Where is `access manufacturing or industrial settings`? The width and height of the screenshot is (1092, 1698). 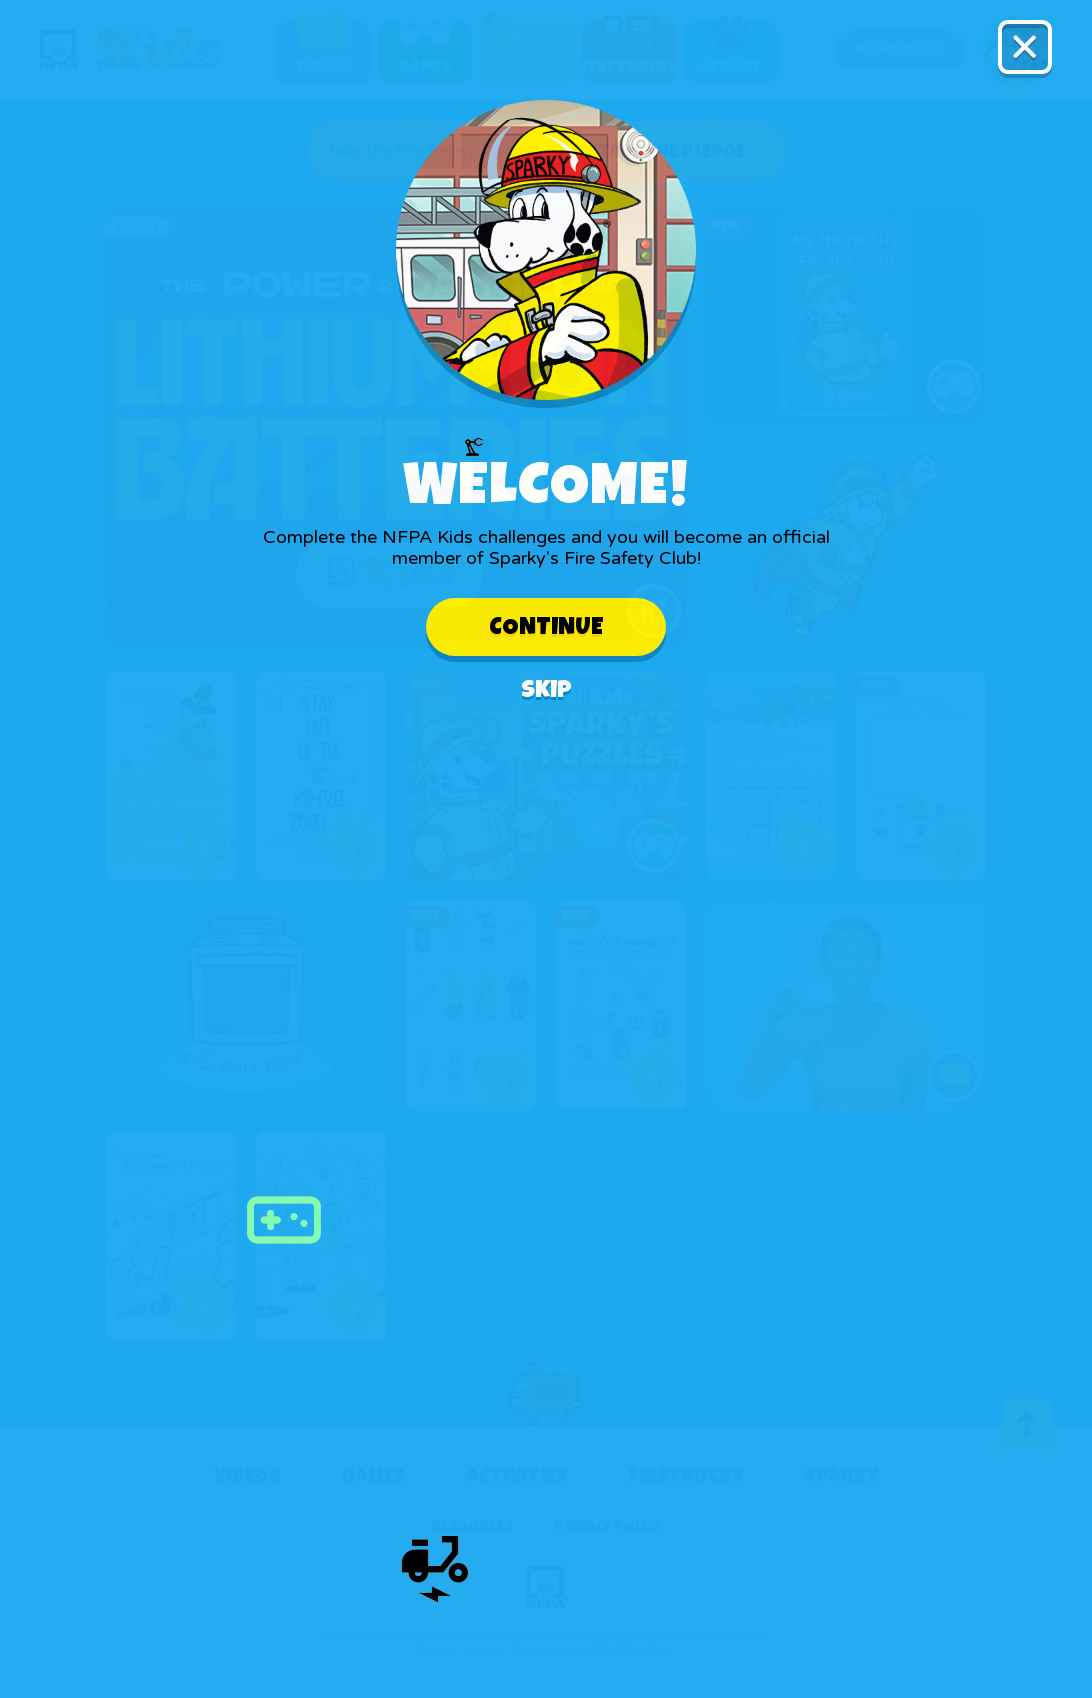
access manufacturing or industrial settings is located at coordinates (474, 447).